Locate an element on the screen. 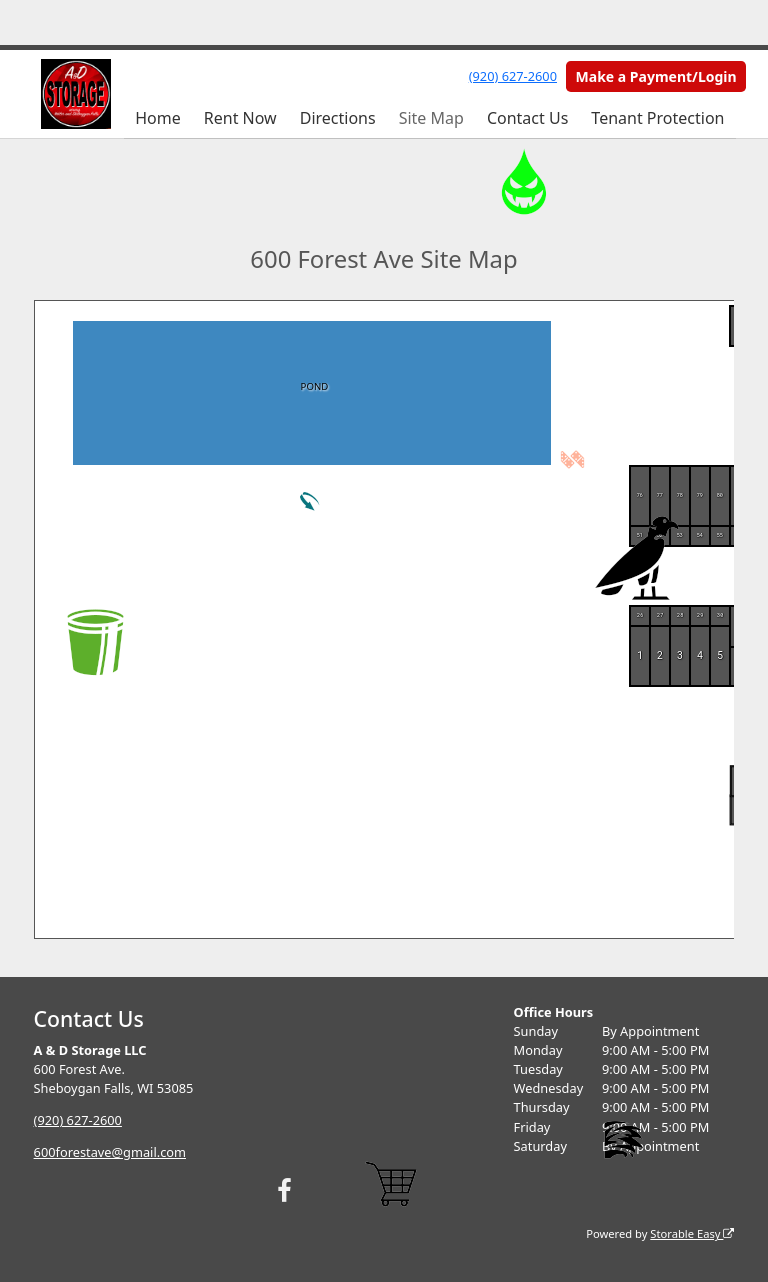 The width and height of the screenshot is (768, 1282). view your shopping cart is located at coordinates (393, 1184).